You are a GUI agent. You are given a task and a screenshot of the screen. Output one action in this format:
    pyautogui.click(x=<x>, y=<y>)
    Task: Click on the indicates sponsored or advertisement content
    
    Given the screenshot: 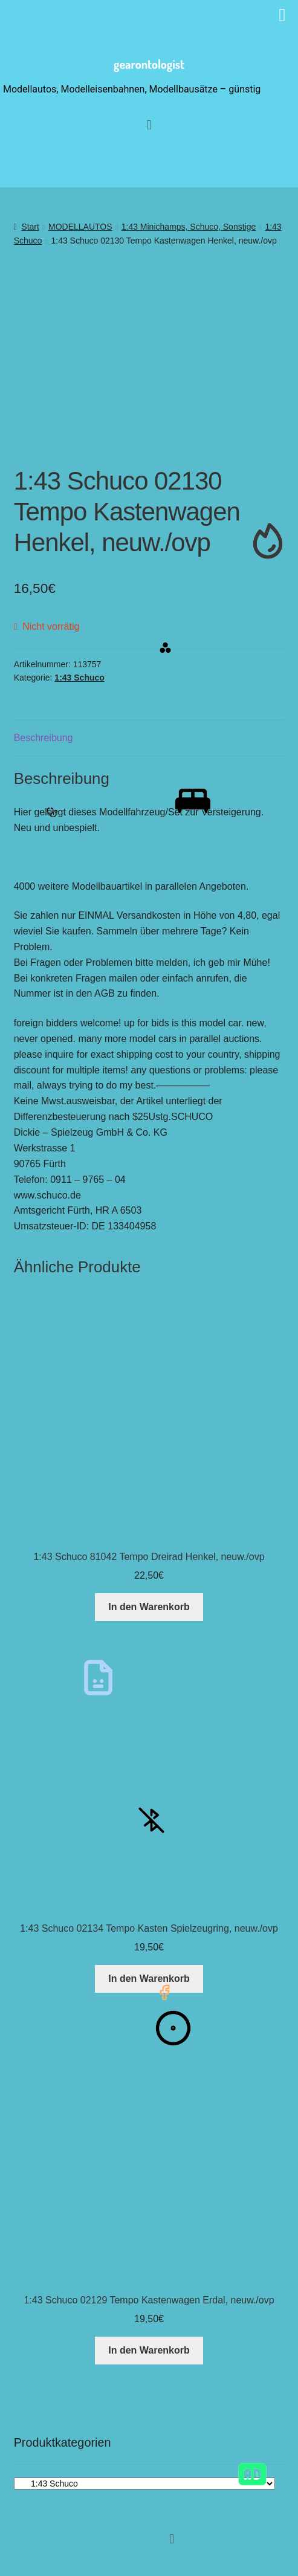 What is the action you would take?
    pyautogui.click(x=252, y=2474)
    